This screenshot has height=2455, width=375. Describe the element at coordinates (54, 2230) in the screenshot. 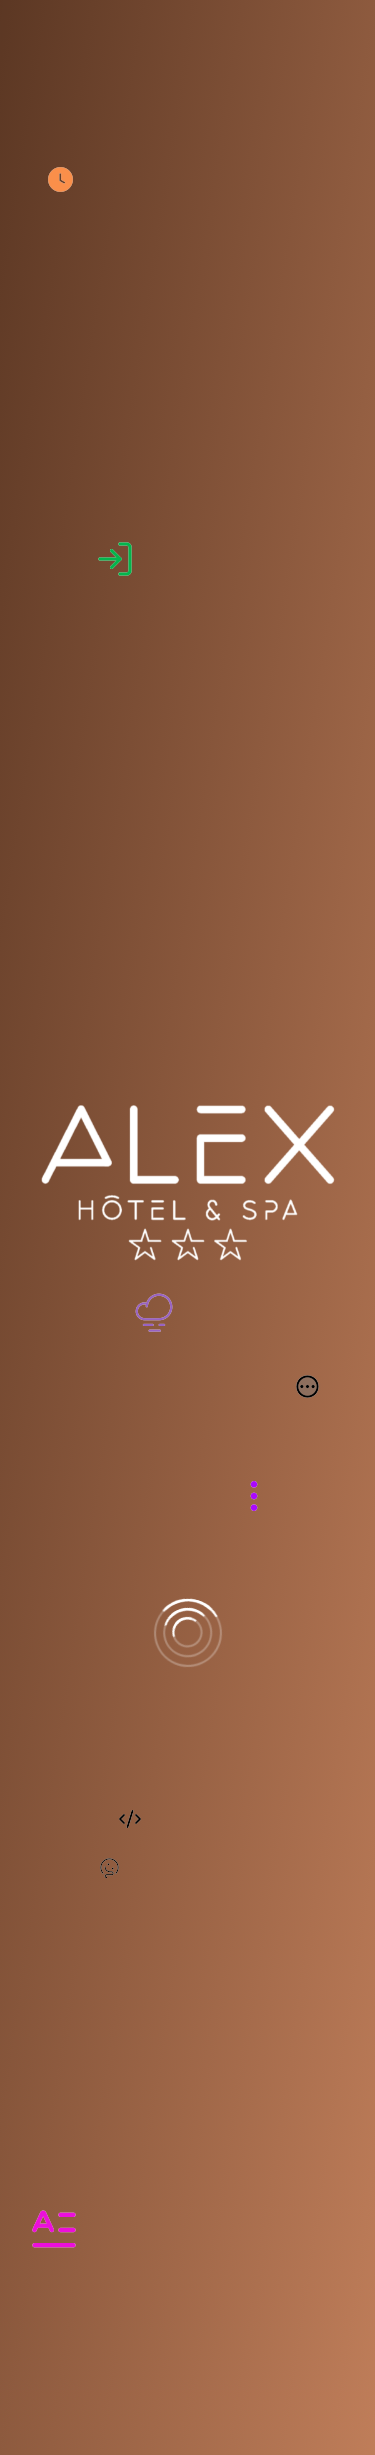

I see `apply drop cap or initial letter formatting` at that location.